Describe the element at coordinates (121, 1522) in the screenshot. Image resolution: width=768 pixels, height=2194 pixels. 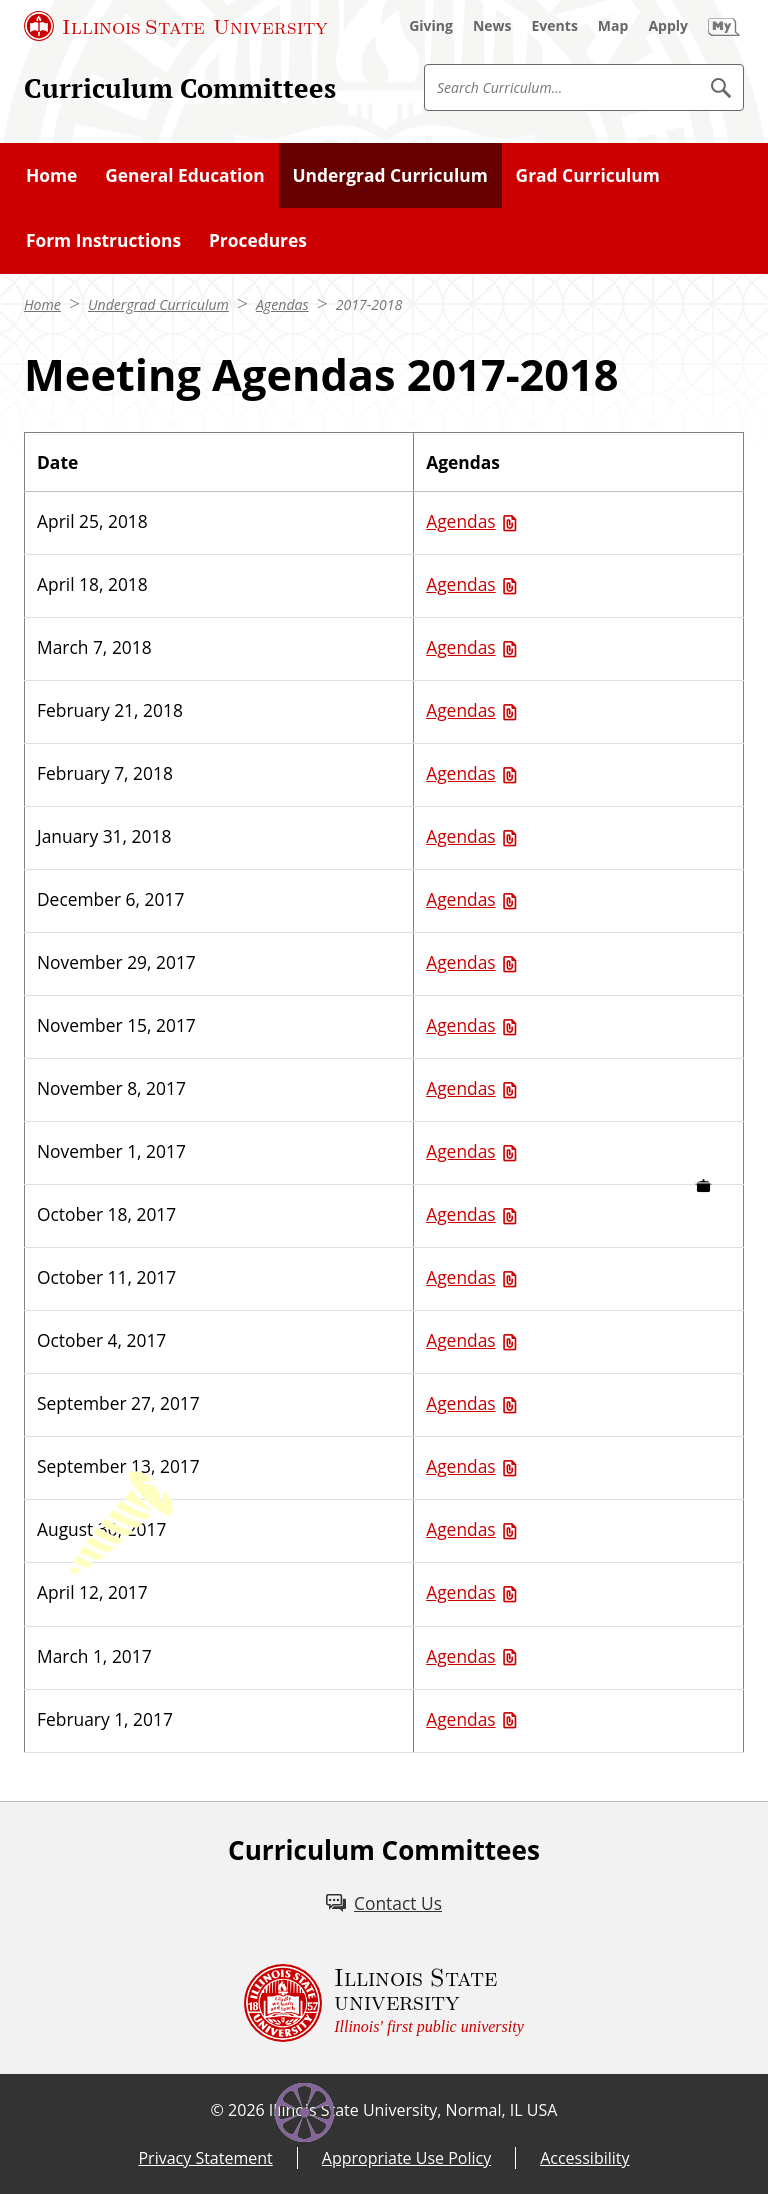
I see `hardware or tools category` at that location.